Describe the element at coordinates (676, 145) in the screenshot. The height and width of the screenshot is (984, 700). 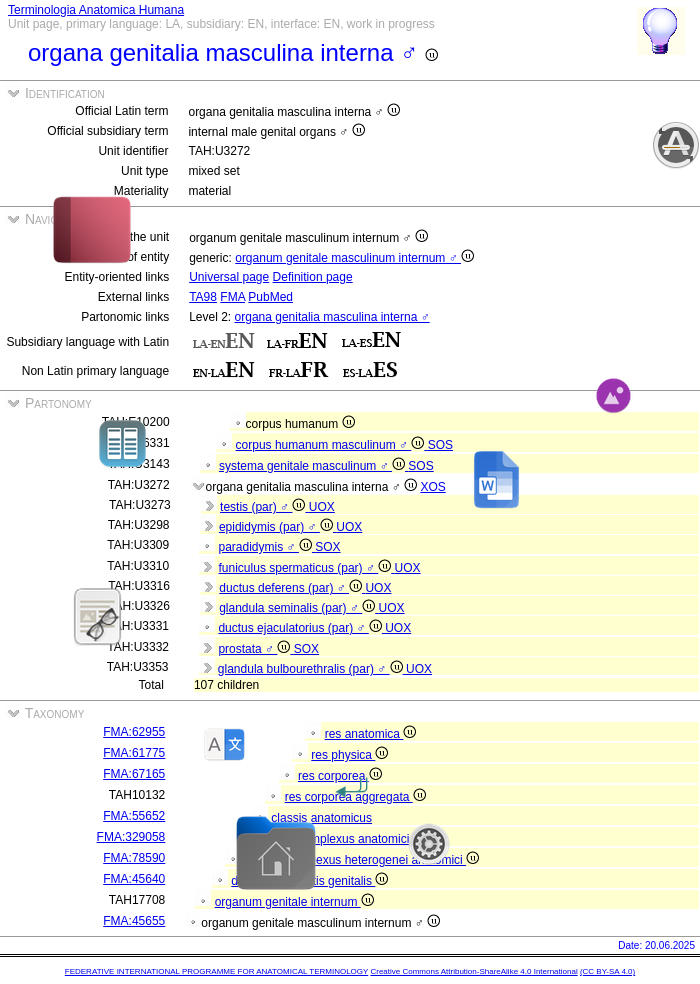
I see `open the software updater application` at that location.